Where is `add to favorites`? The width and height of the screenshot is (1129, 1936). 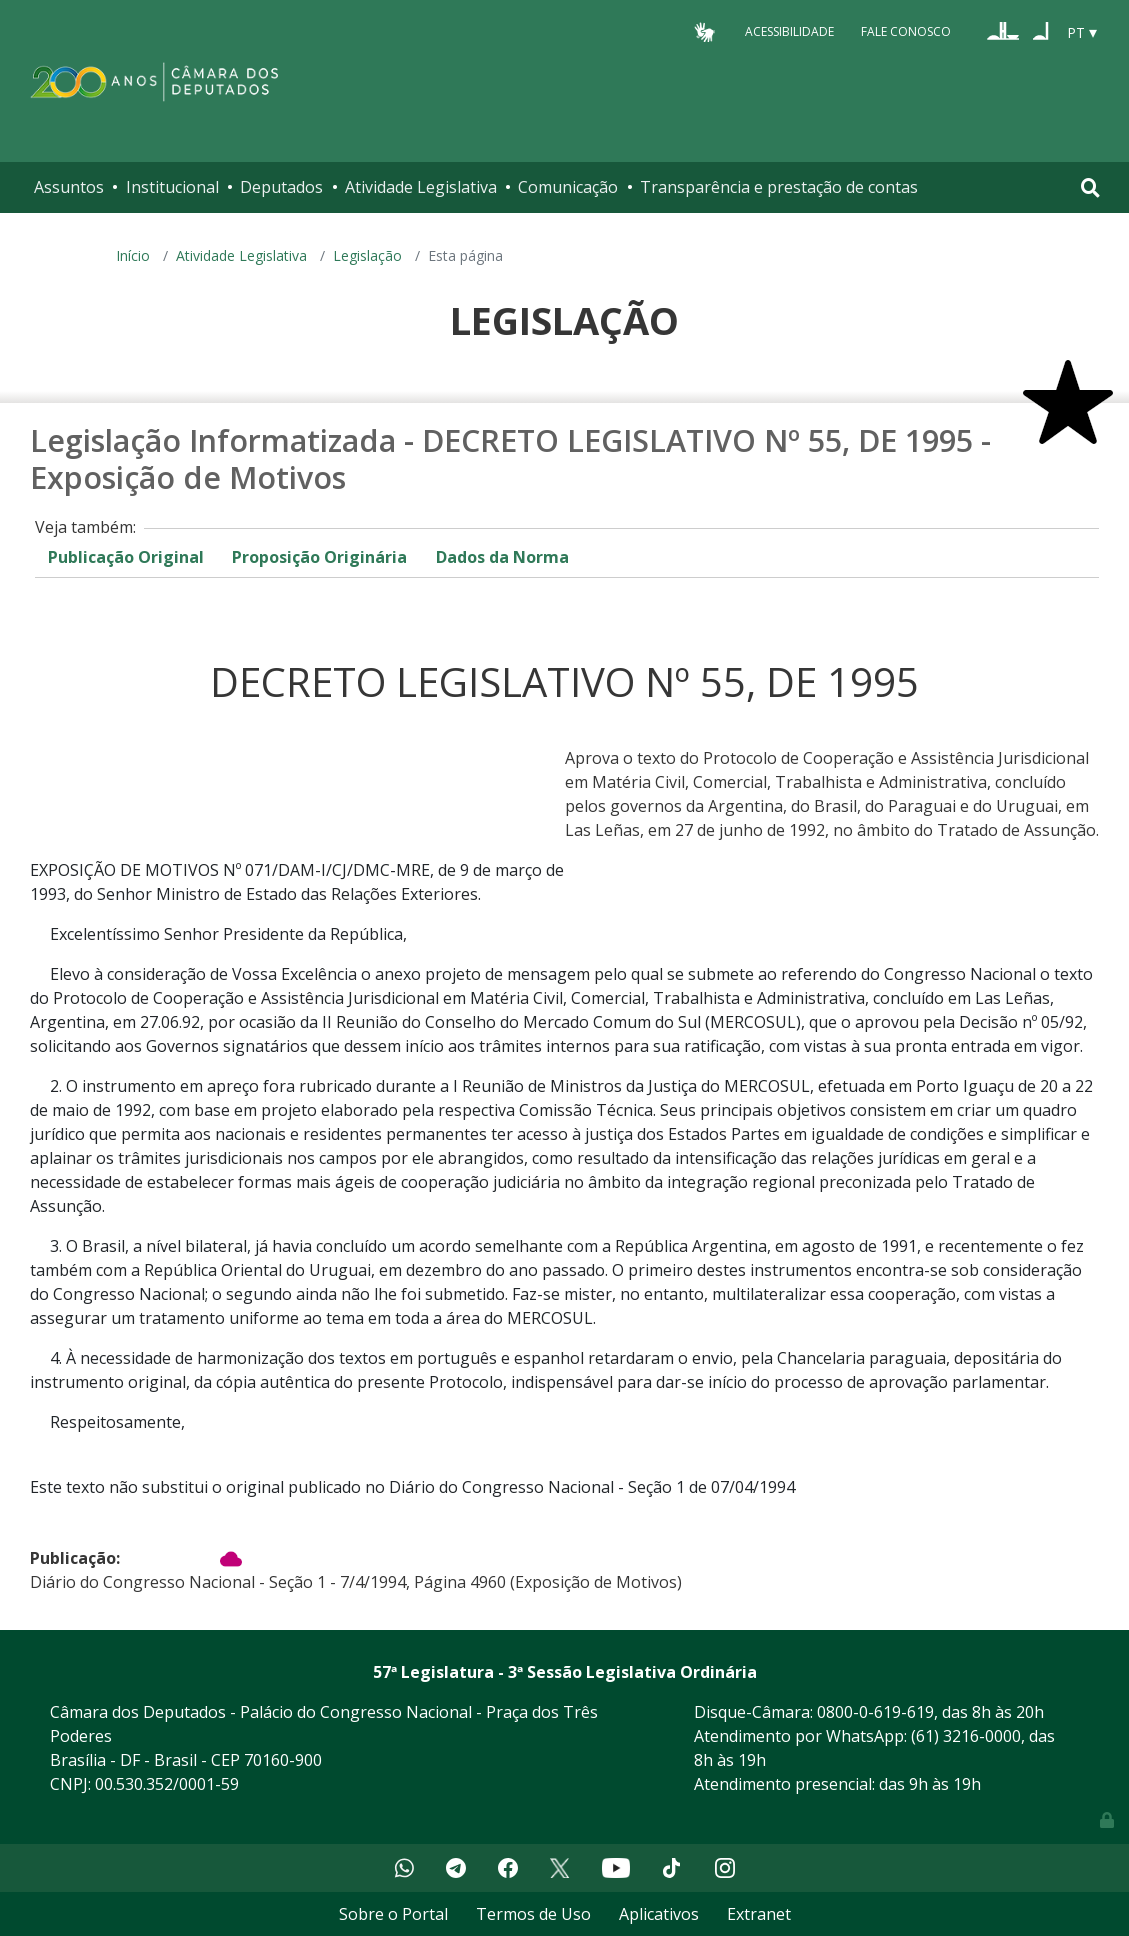
add to favorites is located at coordinates (1068, 402).